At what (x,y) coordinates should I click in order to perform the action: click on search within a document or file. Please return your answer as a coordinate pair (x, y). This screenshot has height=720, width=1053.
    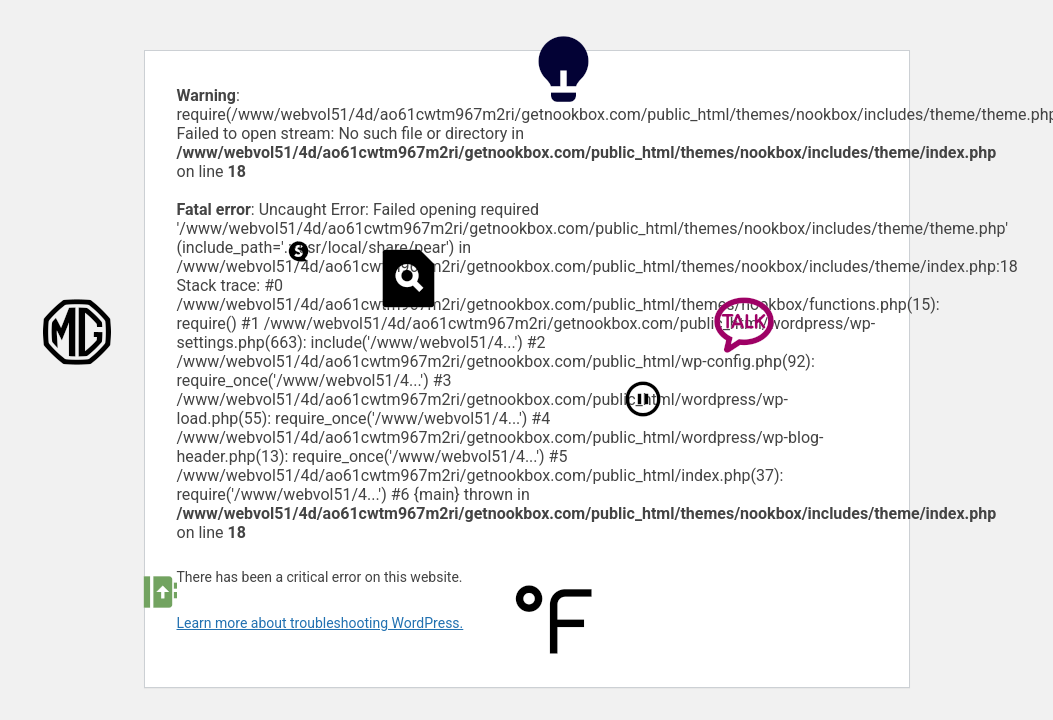
    Looking at the image, I should click on (408, 278).